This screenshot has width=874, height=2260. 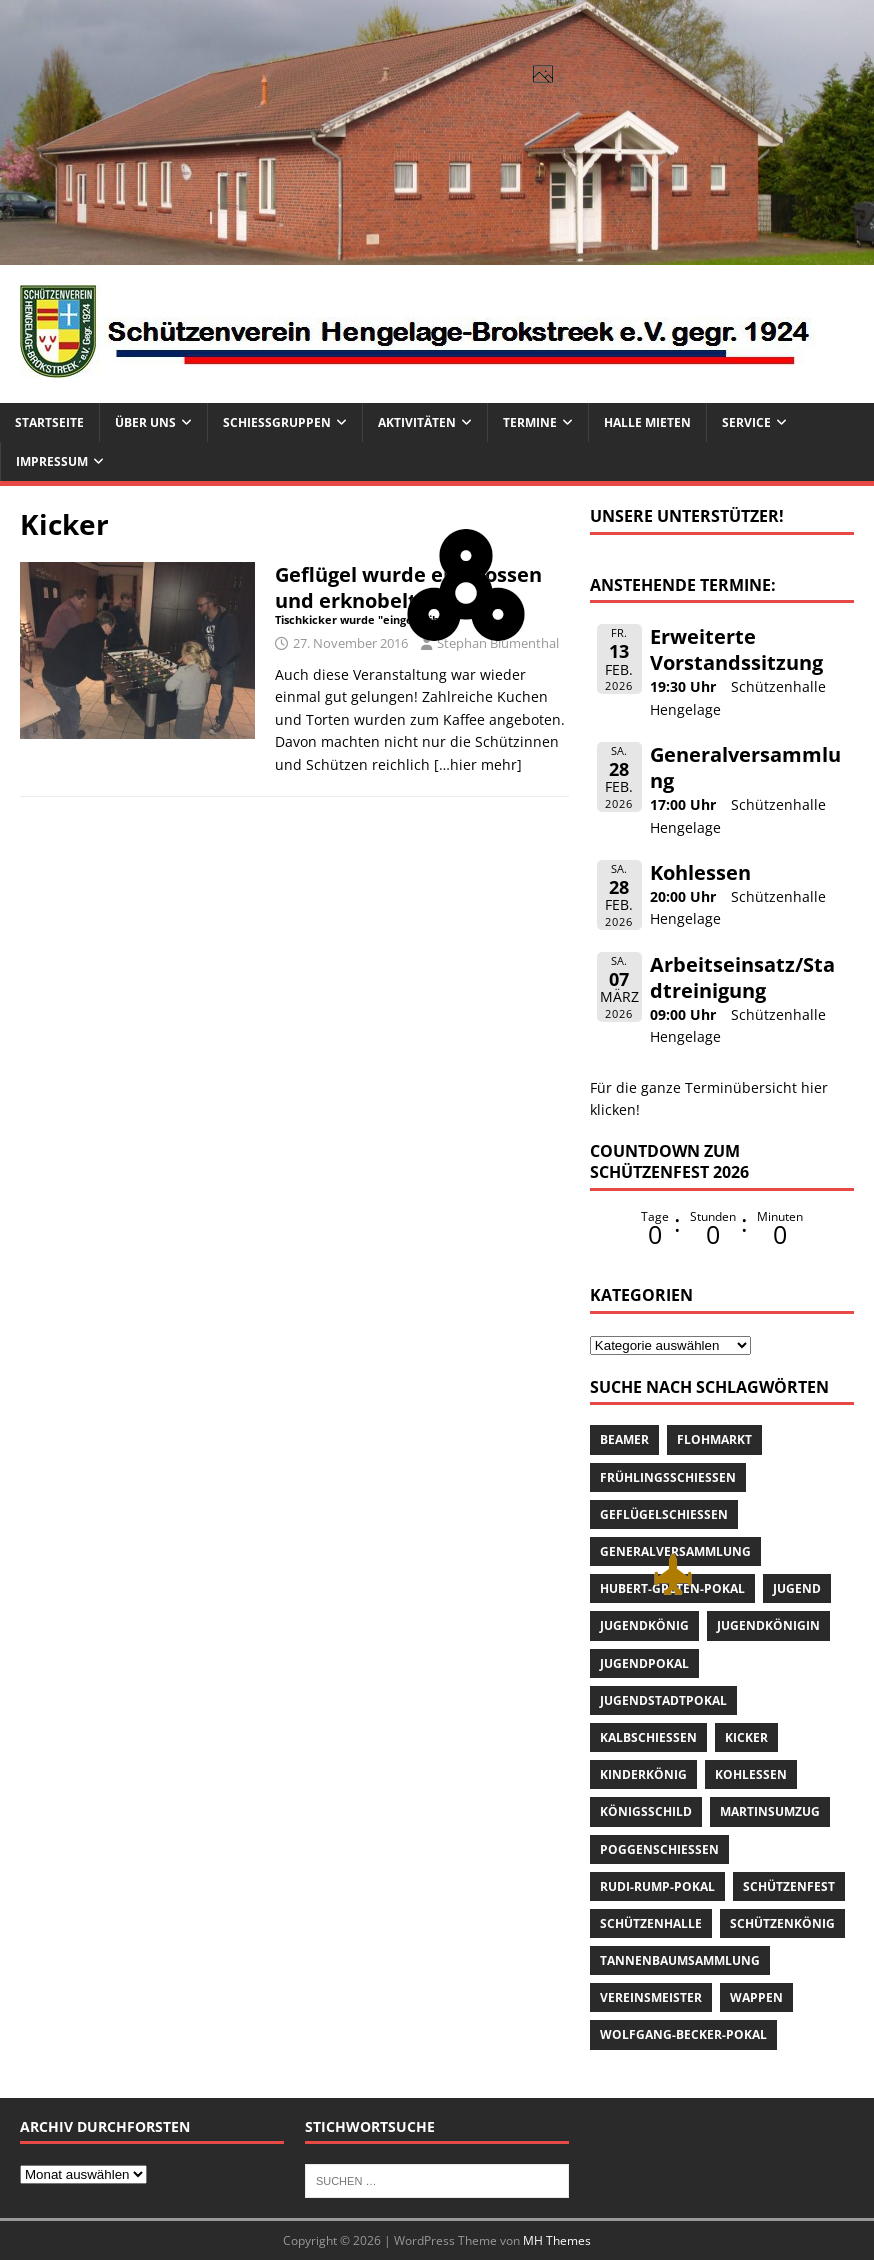 I want to click on access flight or aviation features, so click(x=673, y=1574).